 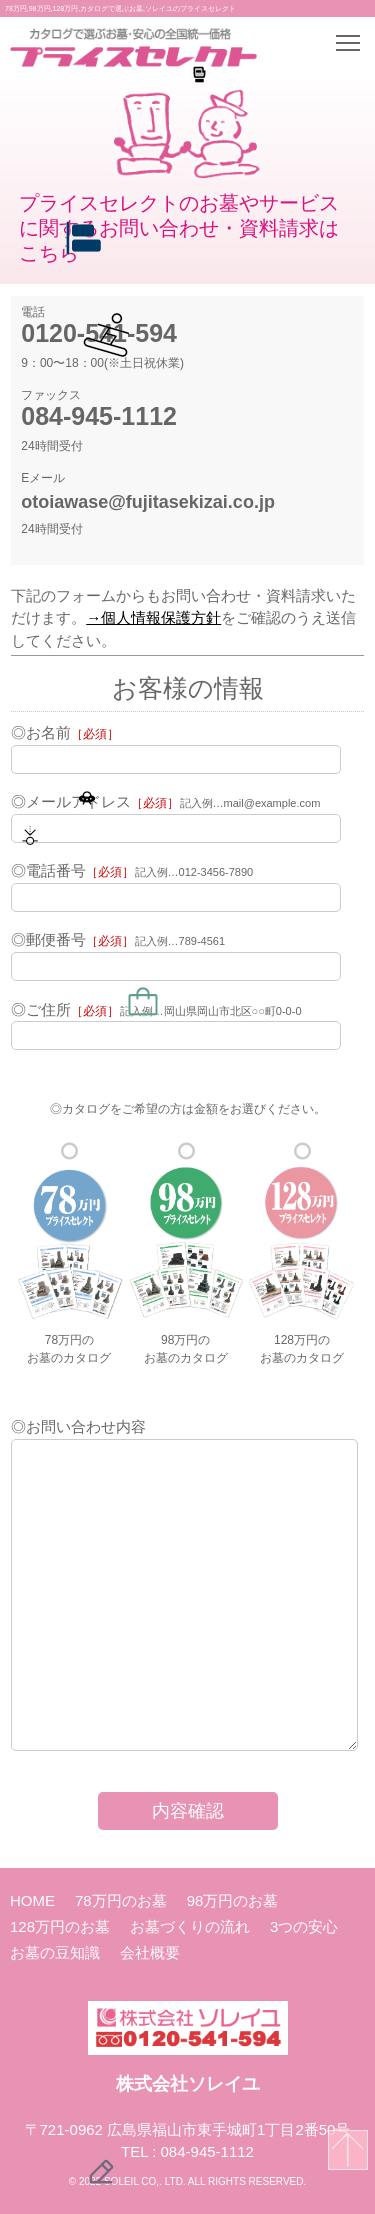 I want to click on access mixed martial arts or boxing content, so click(x=199, y=74).